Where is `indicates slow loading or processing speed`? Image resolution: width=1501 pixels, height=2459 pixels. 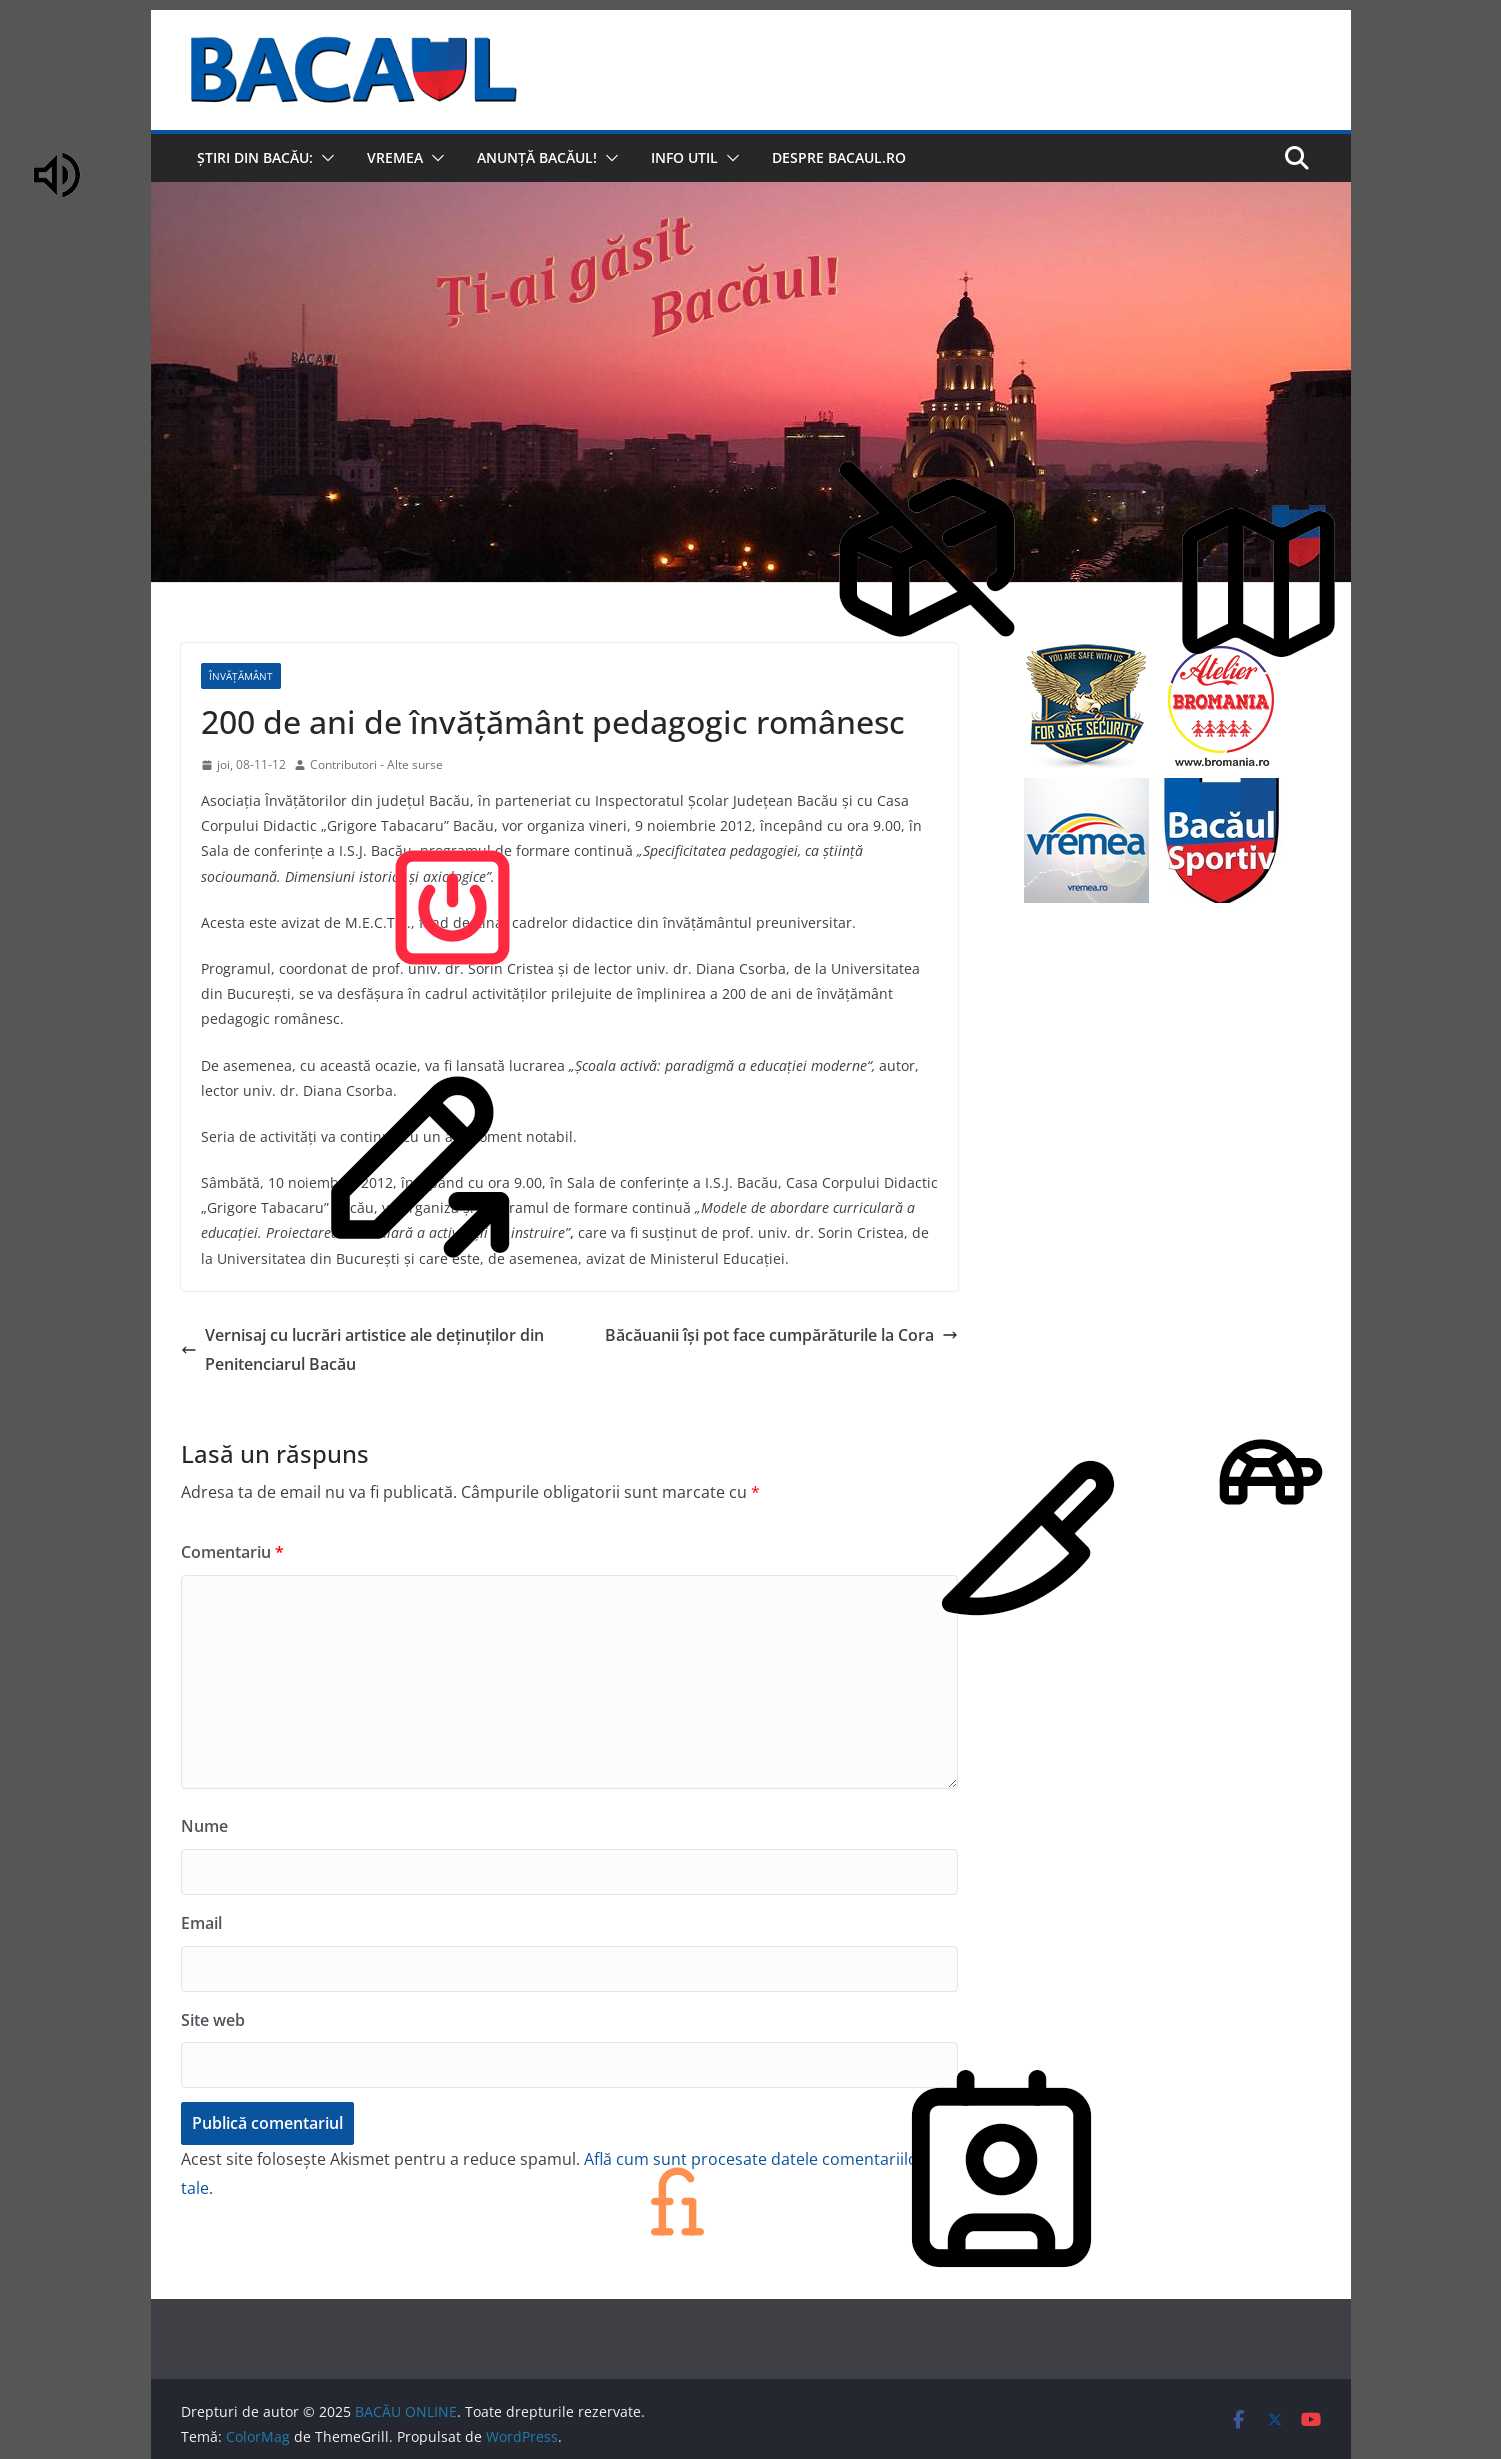 indicates slow loading or processing speed is located at coordinates (1271, 1472).